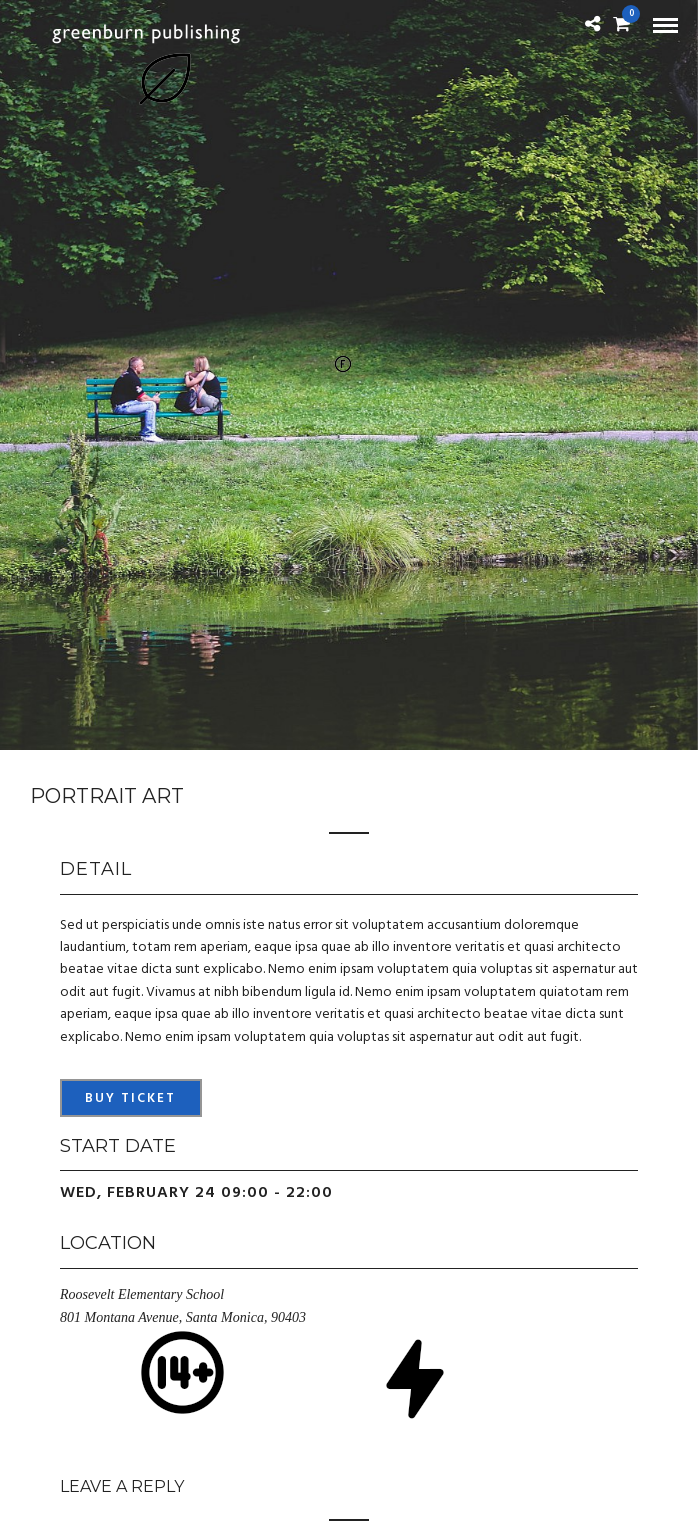 The image size is (698, 1537). Describe the element at coordinates (415, 1379) in the screenshot. I see `enable flash for camera` at that location.